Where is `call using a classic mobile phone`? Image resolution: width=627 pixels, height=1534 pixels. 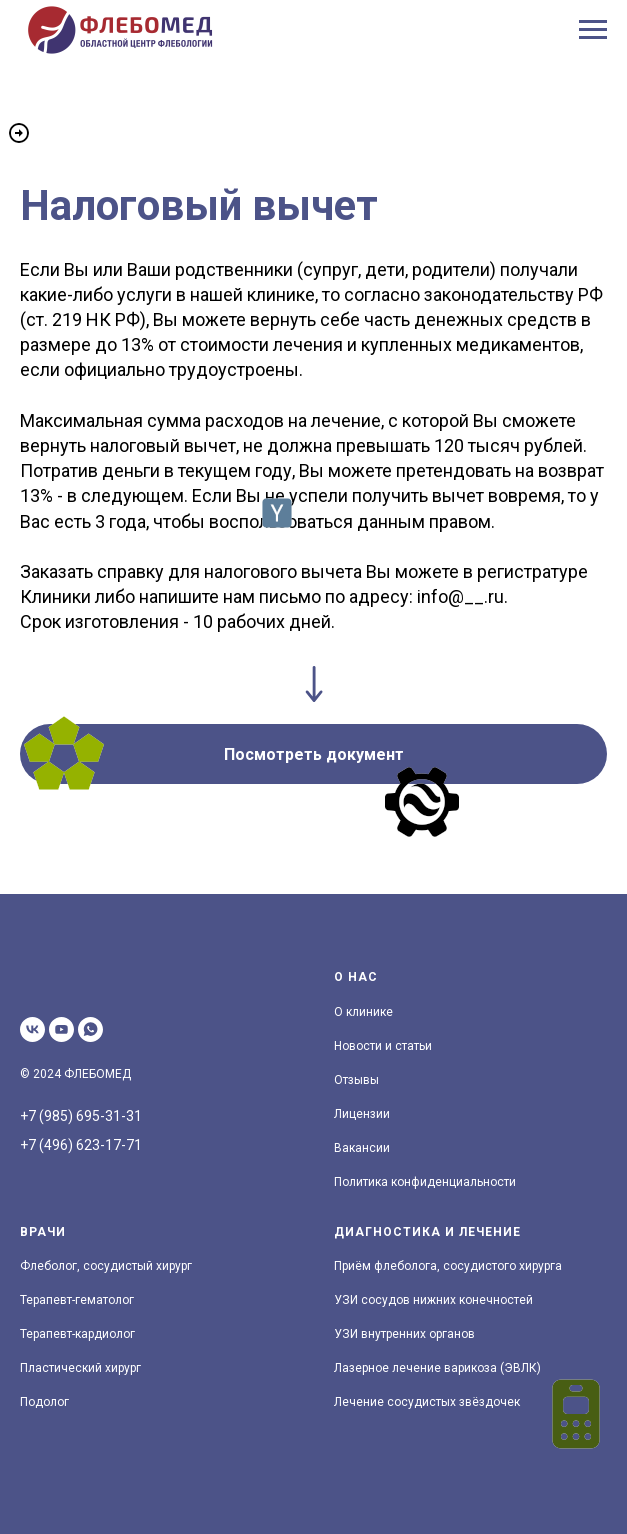 call using a classic mobile phone is located at coordinates (576, 1414).